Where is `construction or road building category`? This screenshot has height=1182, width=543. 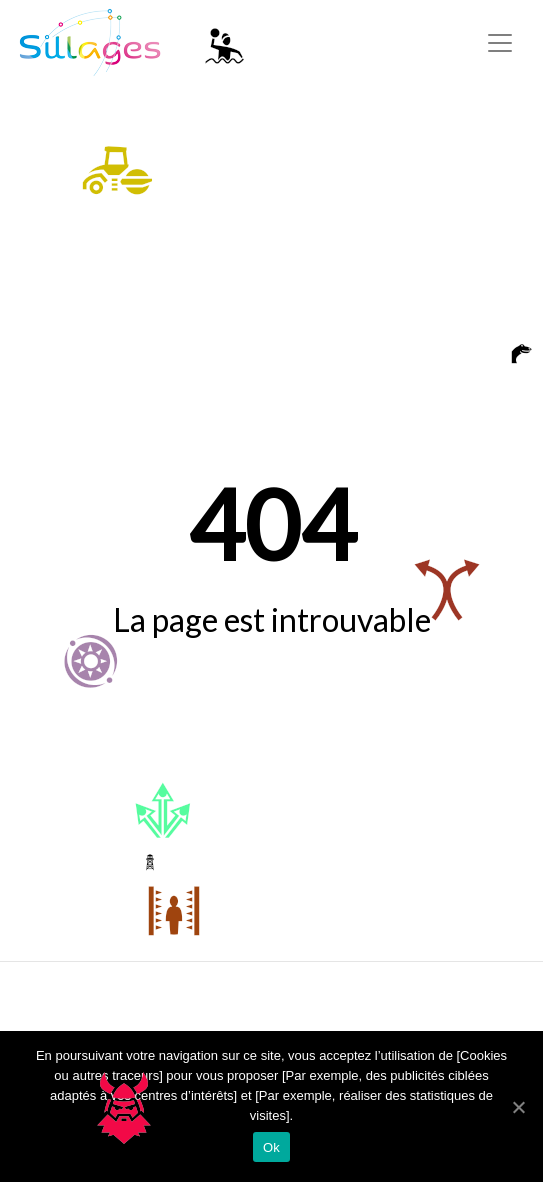 construction or road building category is located at coordinates (117, 167).